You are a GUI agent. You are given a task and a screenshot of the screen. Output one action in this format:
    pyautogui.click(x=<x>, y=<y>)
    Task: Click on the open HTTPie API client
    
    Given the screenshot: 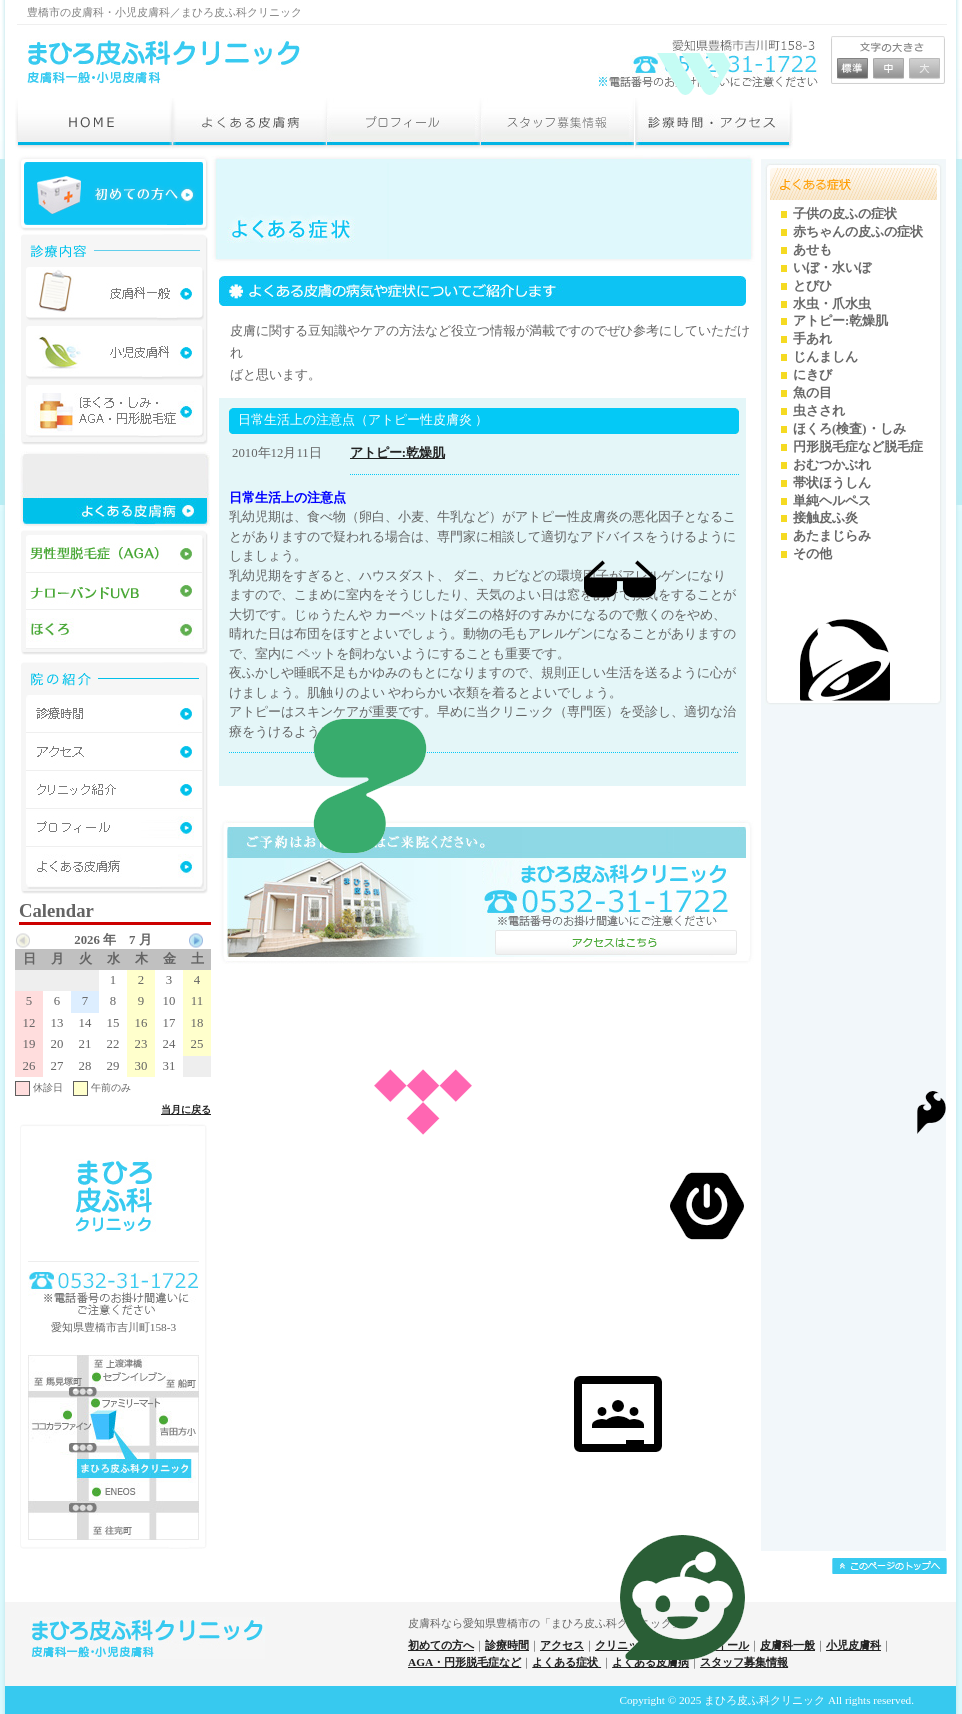 What is the action you would take?
    pyautogui.click(x=370, y=786)
    